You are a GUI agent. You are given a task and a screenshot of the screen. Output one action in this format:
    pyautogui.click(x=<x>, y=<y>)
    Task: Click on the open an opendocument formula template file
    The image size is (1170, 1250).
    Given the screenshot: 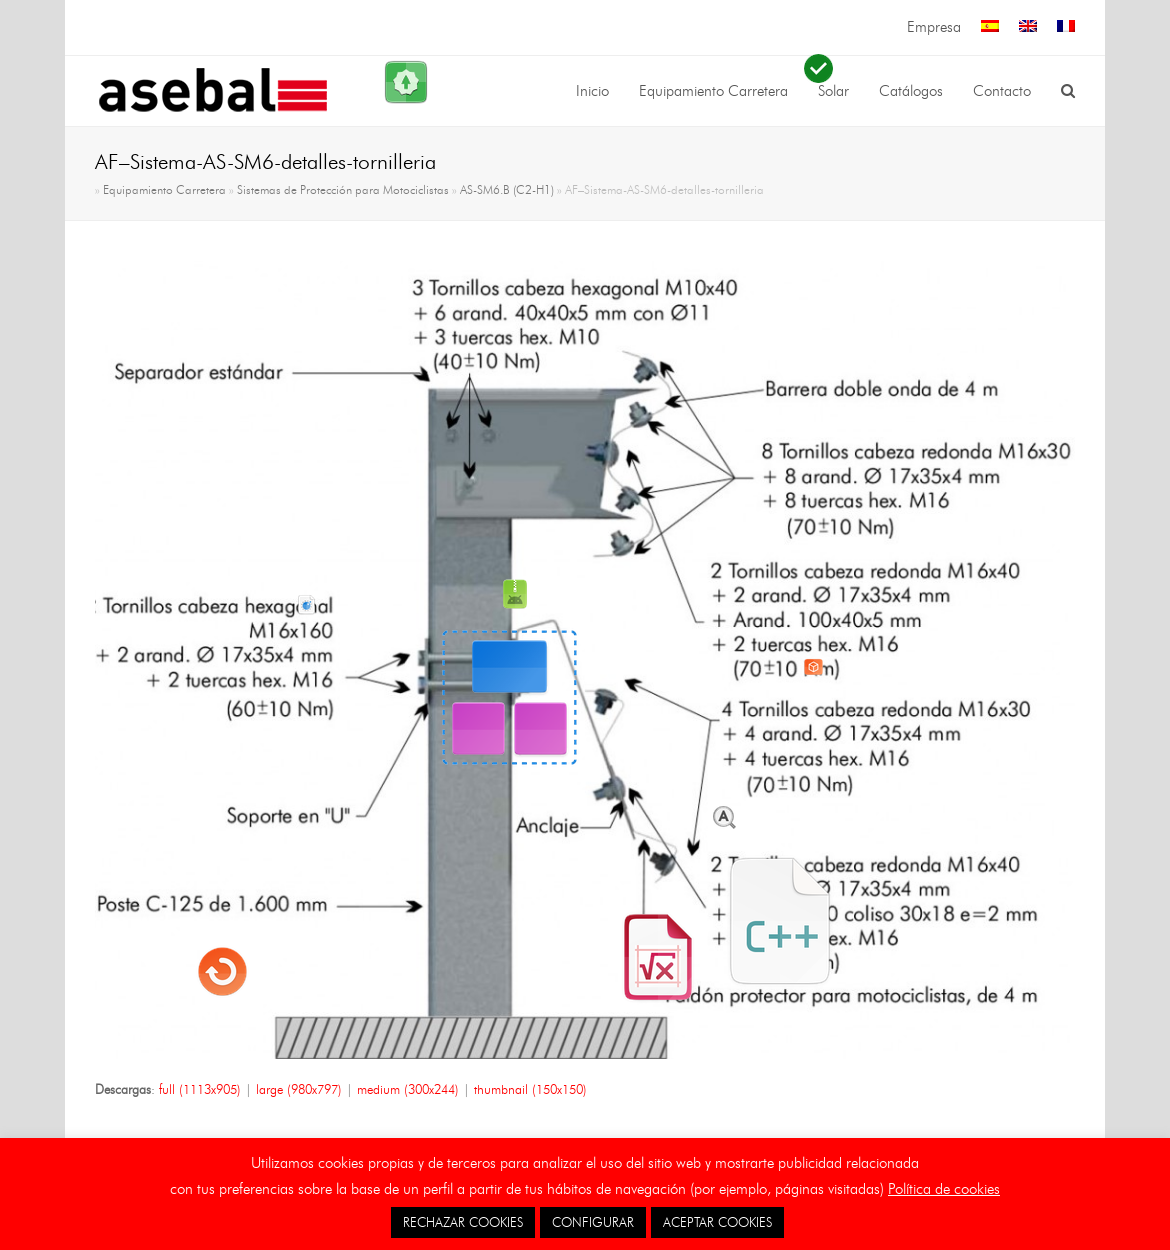 What is the action you would take?
    pyautogui.click(x=658, y=957)
    